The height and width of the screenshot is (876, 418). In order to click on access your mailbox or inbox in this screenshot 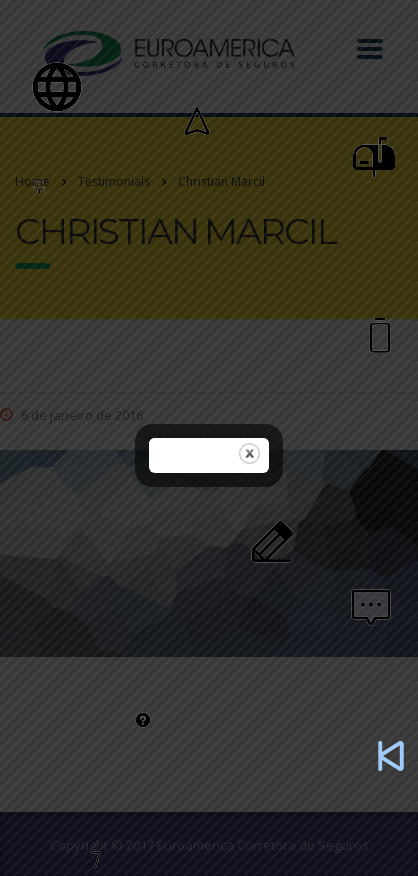, I will do `click(374, 158)`.